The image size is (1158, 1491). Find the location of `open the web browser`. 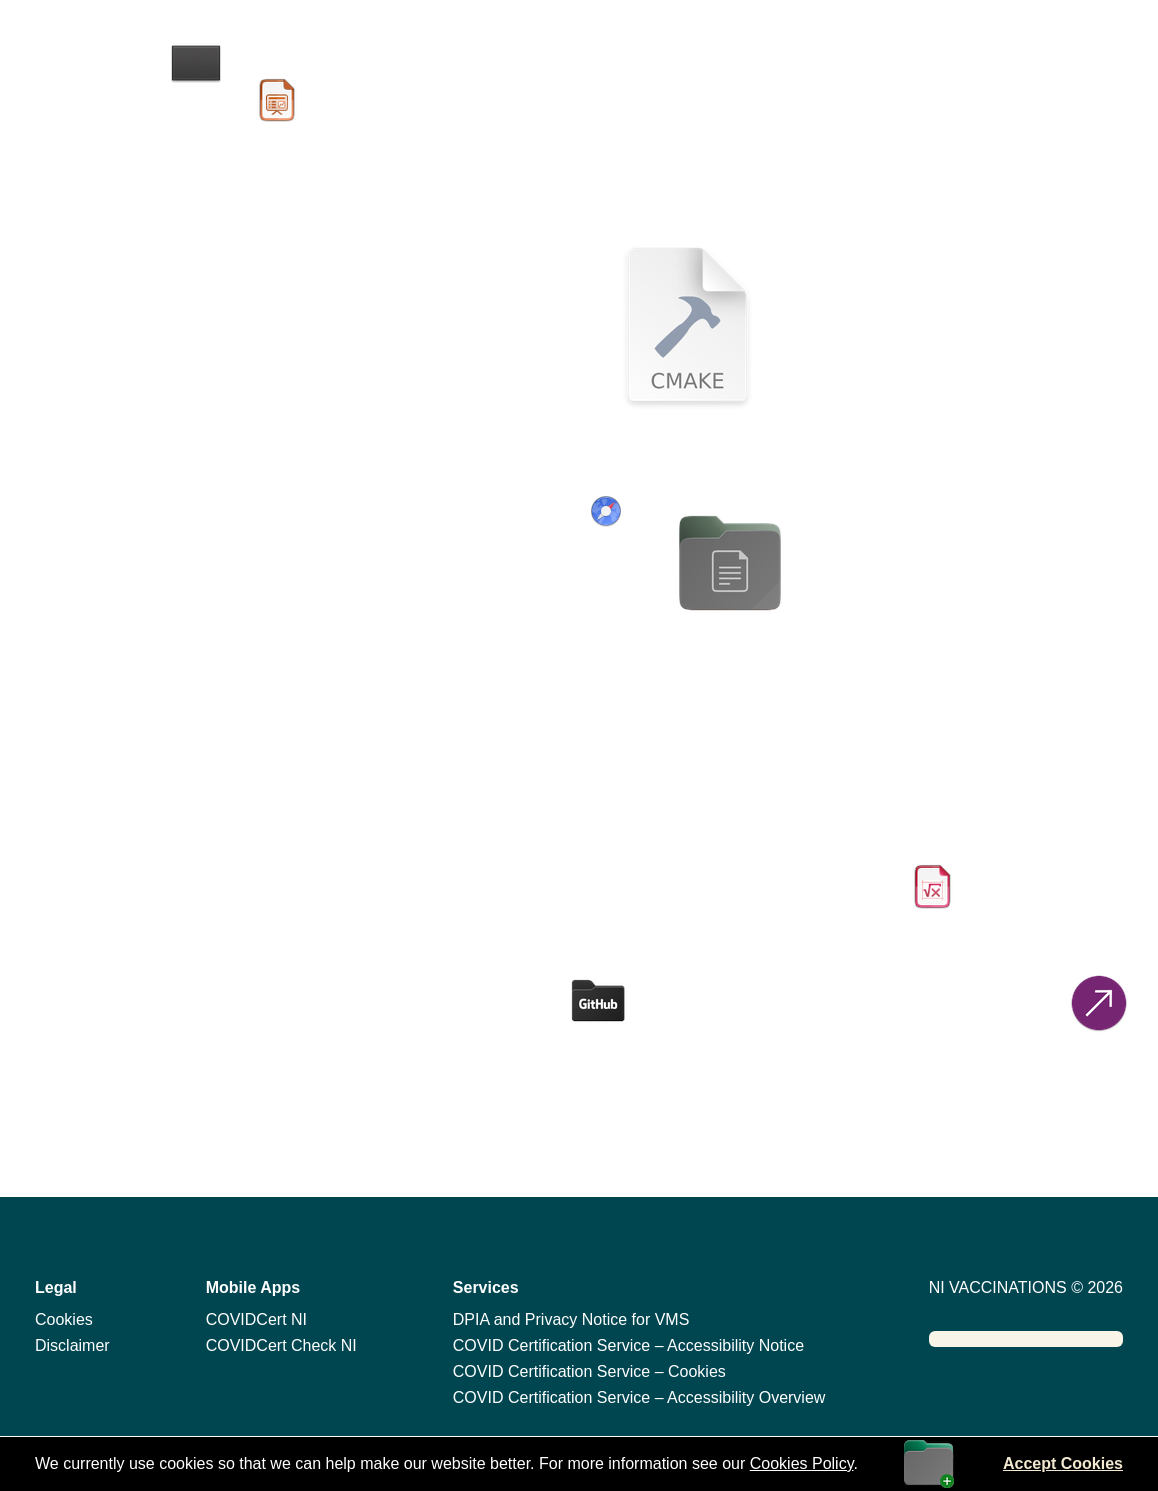

open the web browser is located at coordinates (606, 511).